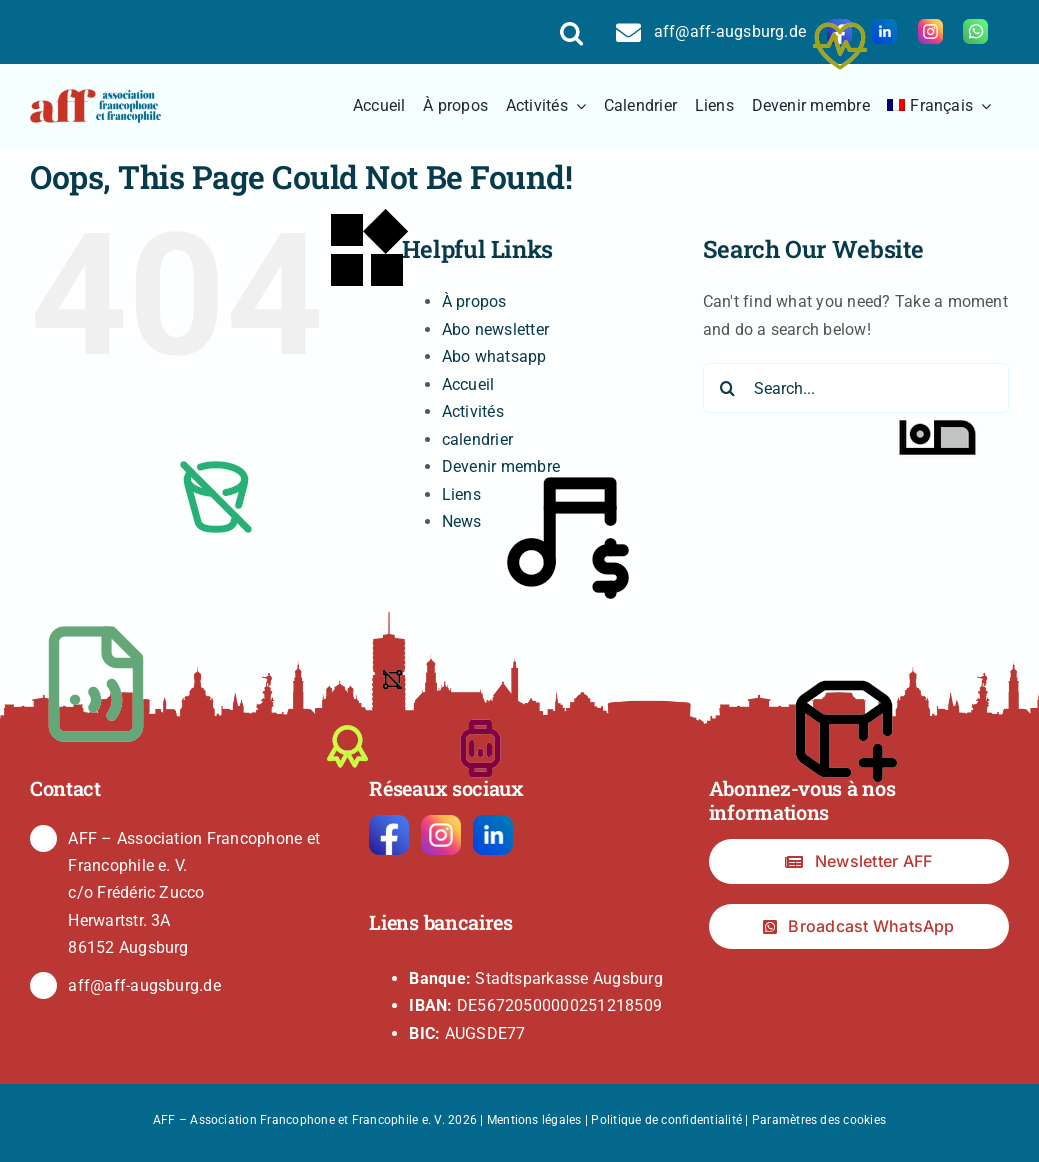 This screenshot has height=1162, width=1039. I want to click on access fitness tracking features, so click(840, 46).